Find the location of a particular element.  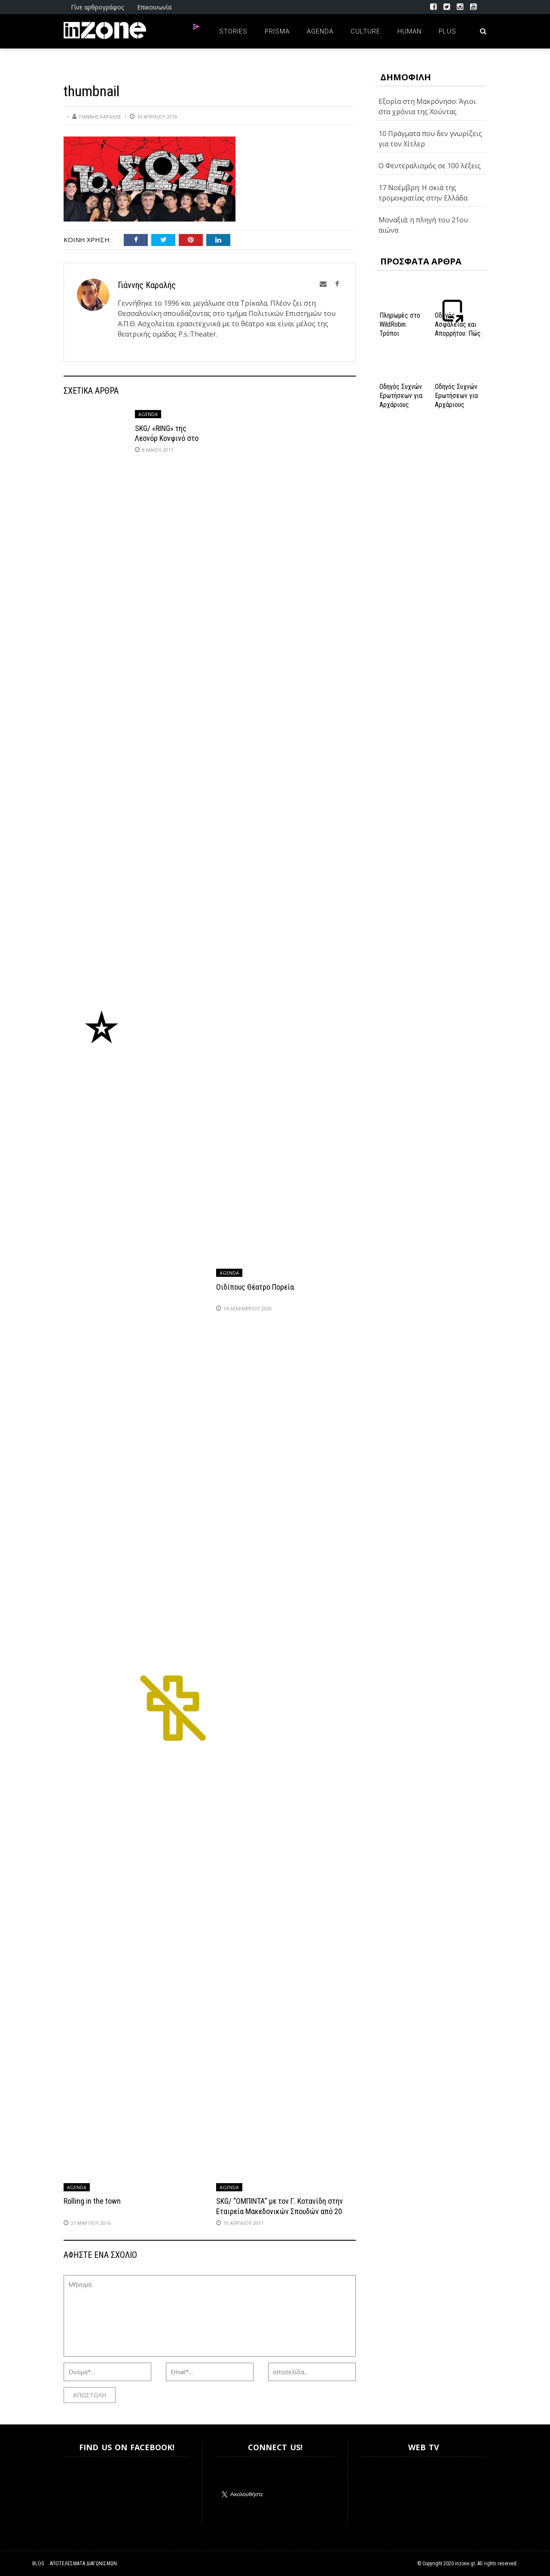

medical or health features disabled is located at coordinates (173, 1708).